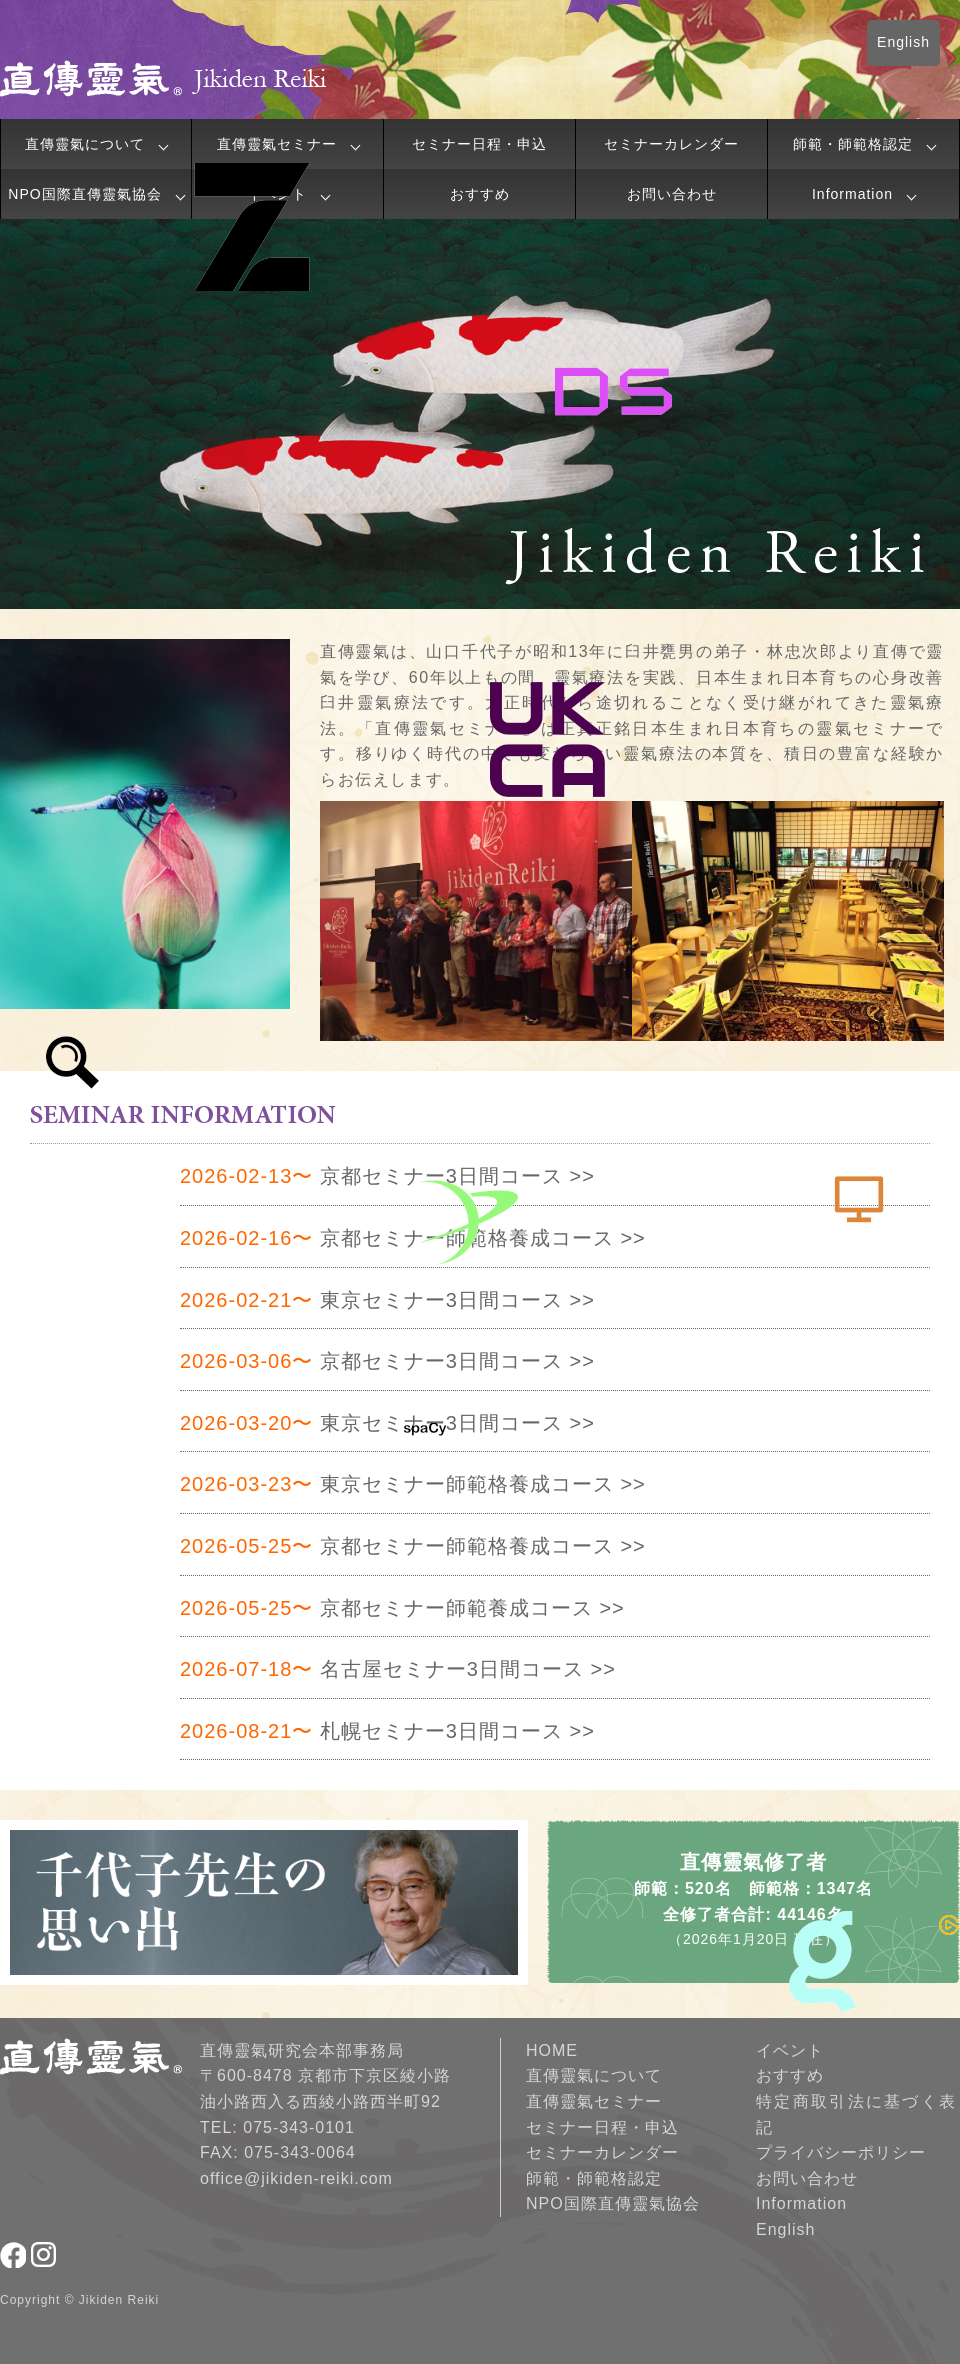 This screenshot has height=2364, width=960. What do you see at coordinates (468, 1222) in the screenshot?
I see `visit The Planetary Society website` at bounding box center [468, 1222].